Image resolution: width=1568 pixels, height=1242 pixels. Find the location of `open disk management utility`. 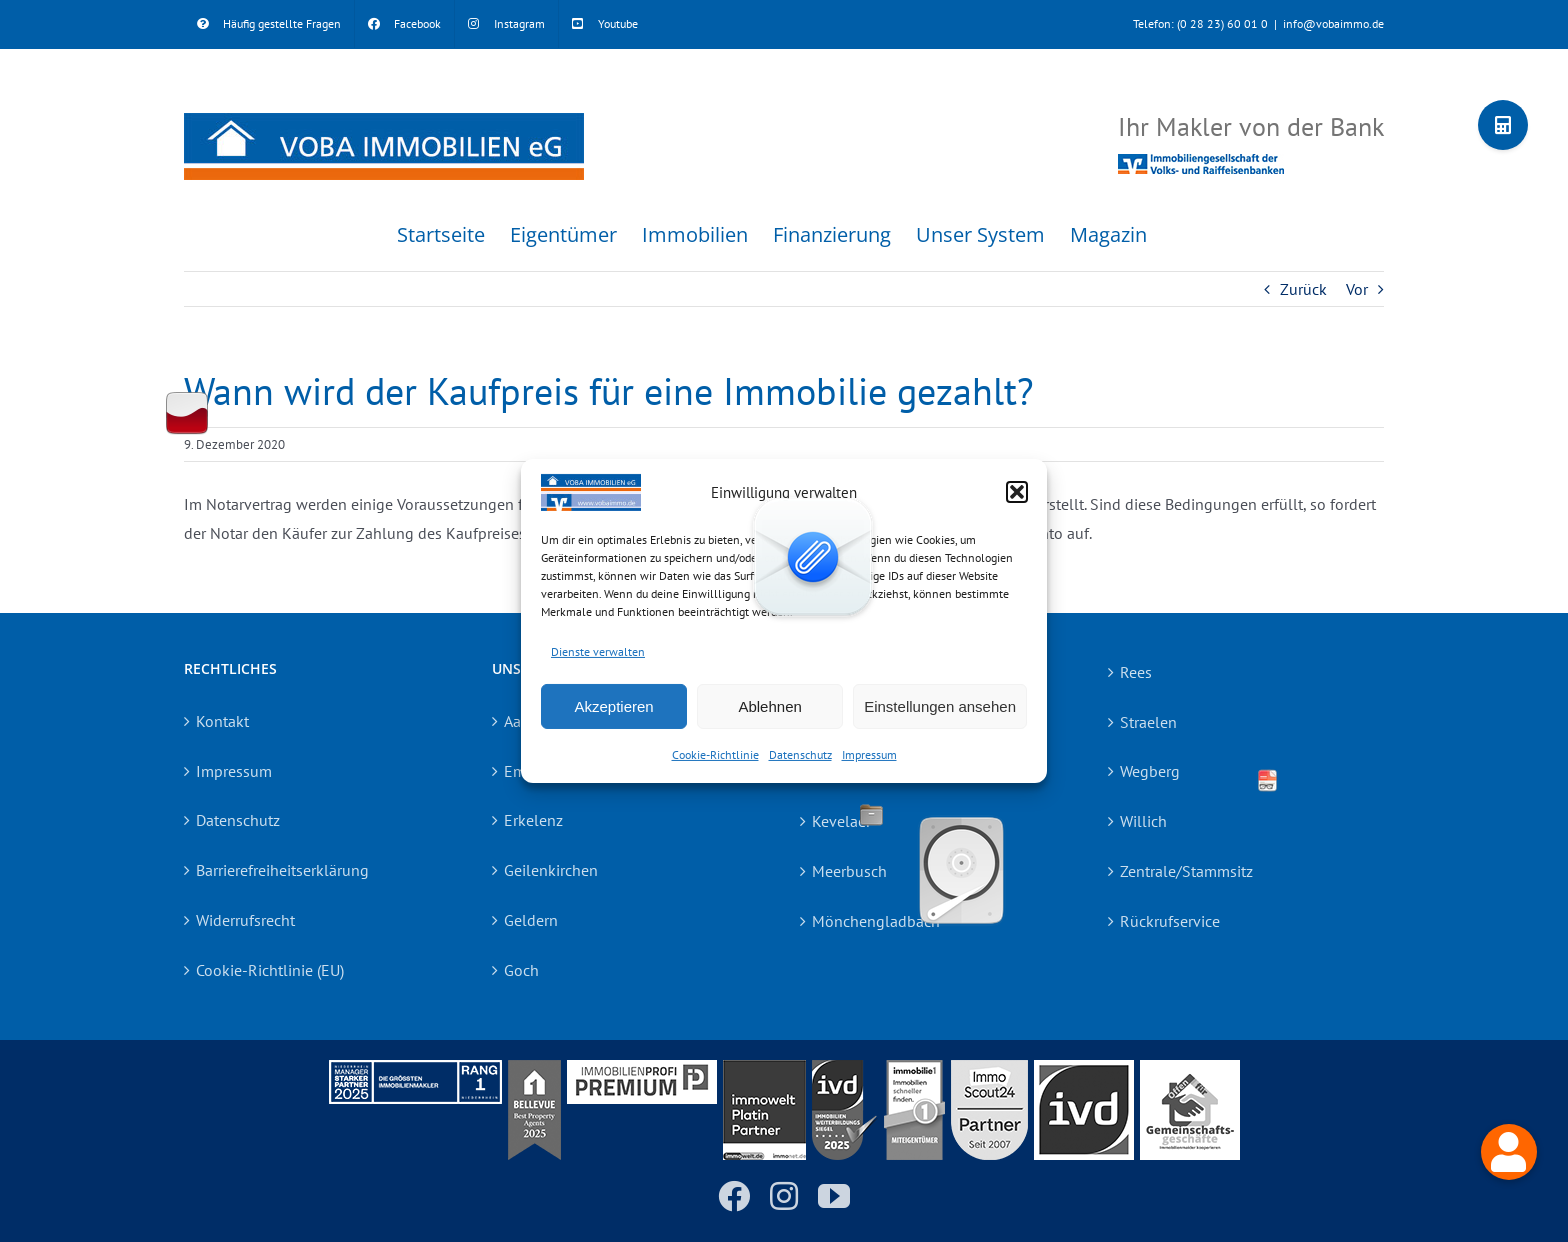

open disk management utility is located at coordinates (961, 870).